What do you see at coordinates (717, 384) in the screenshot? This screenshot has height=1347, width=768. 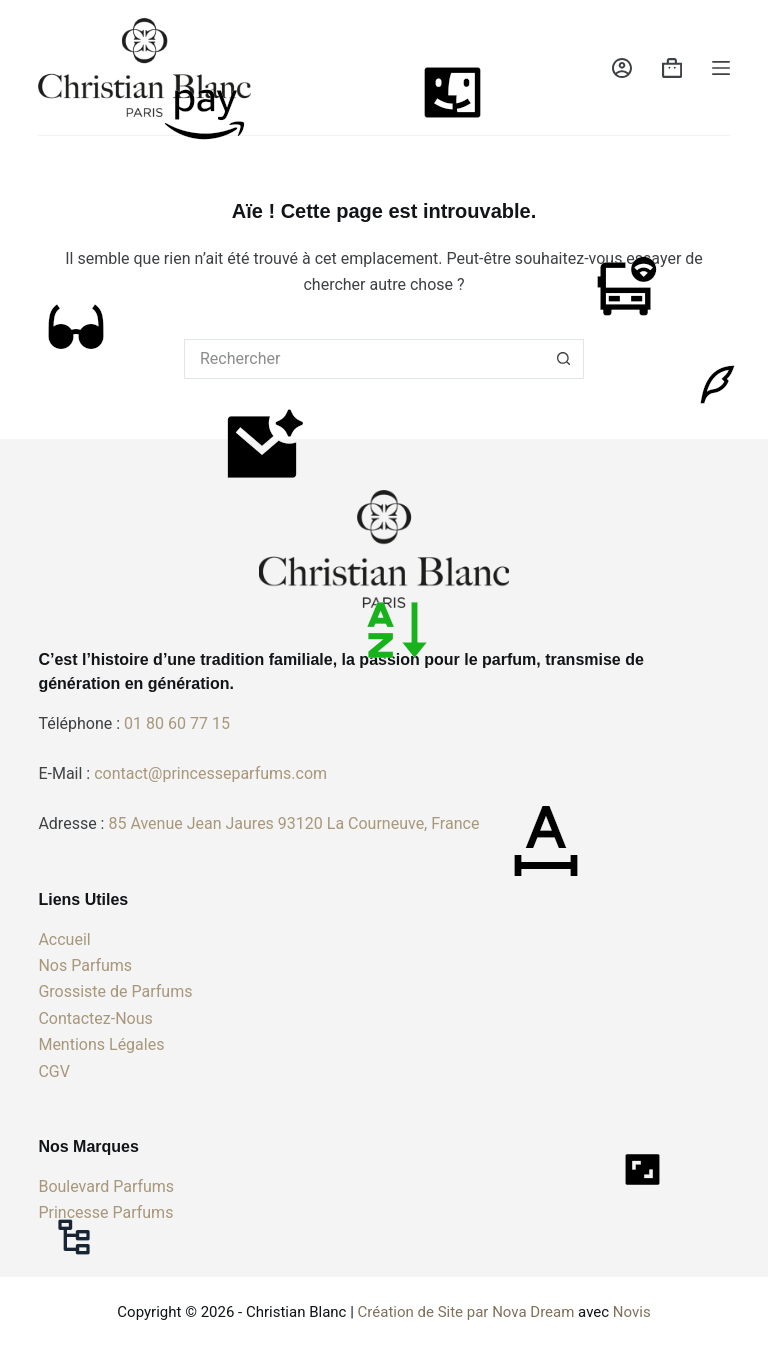 I see `compose or write a new document` at bounding box center [717, 384].